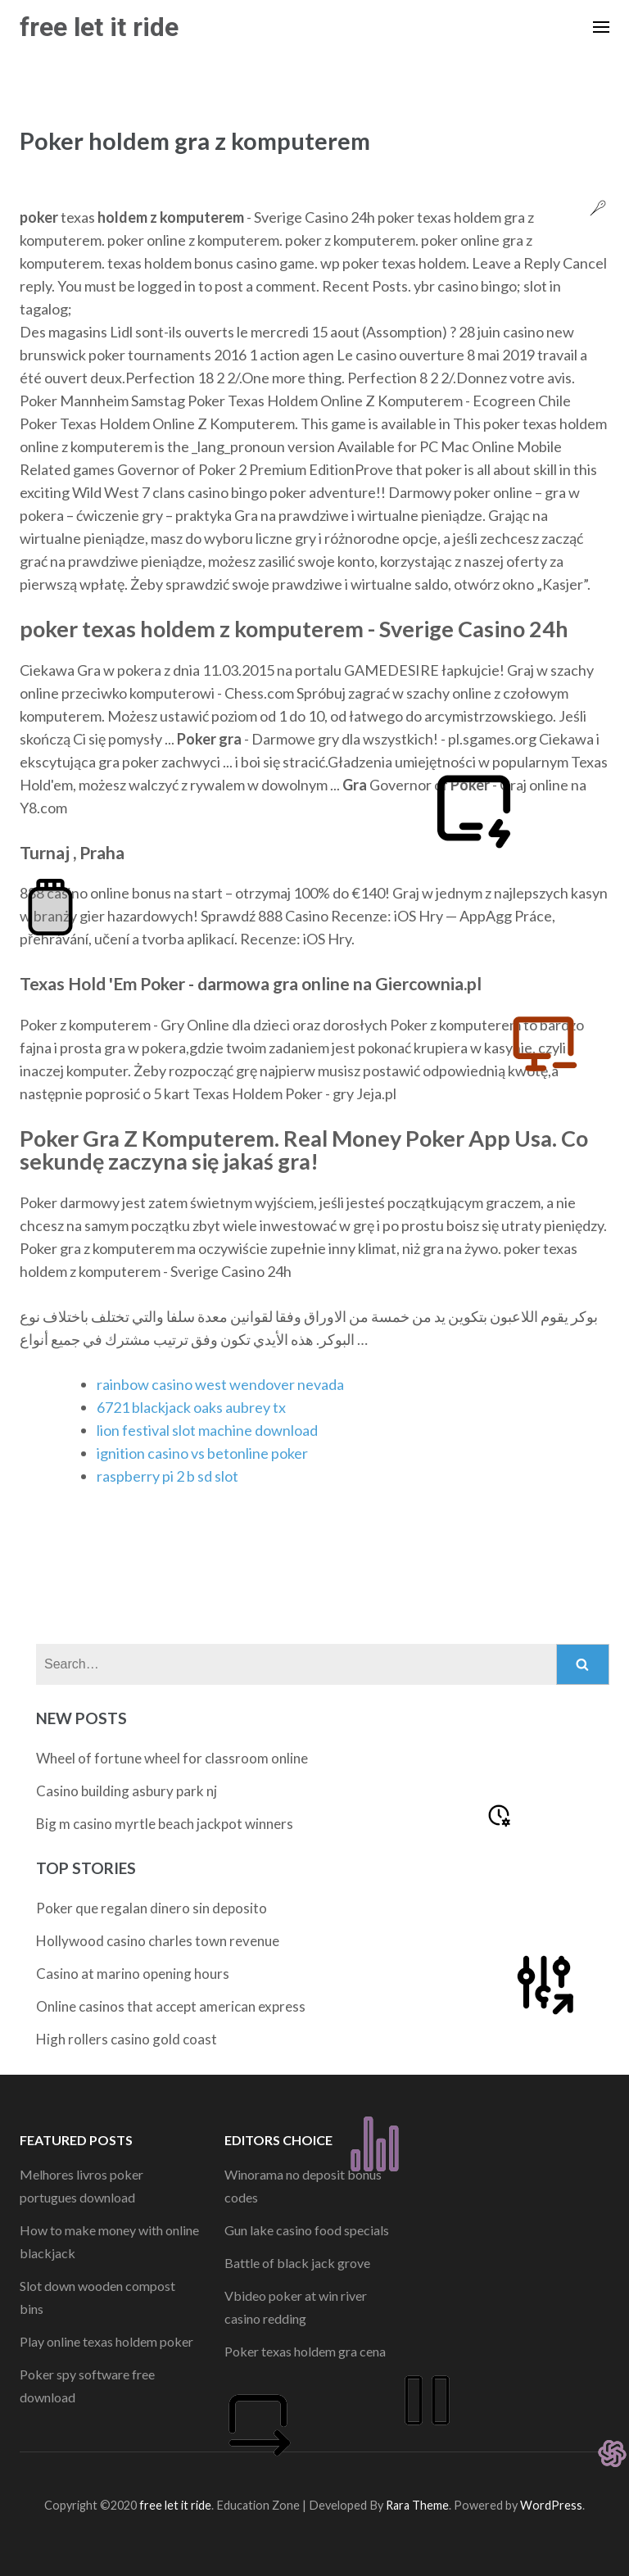 This screenshot has width=629, height=2576. What do you see at coordinates (544, 1982) in the screenshot?
I see `share current filter or settings configuration` at bounding box center [544, 1982].